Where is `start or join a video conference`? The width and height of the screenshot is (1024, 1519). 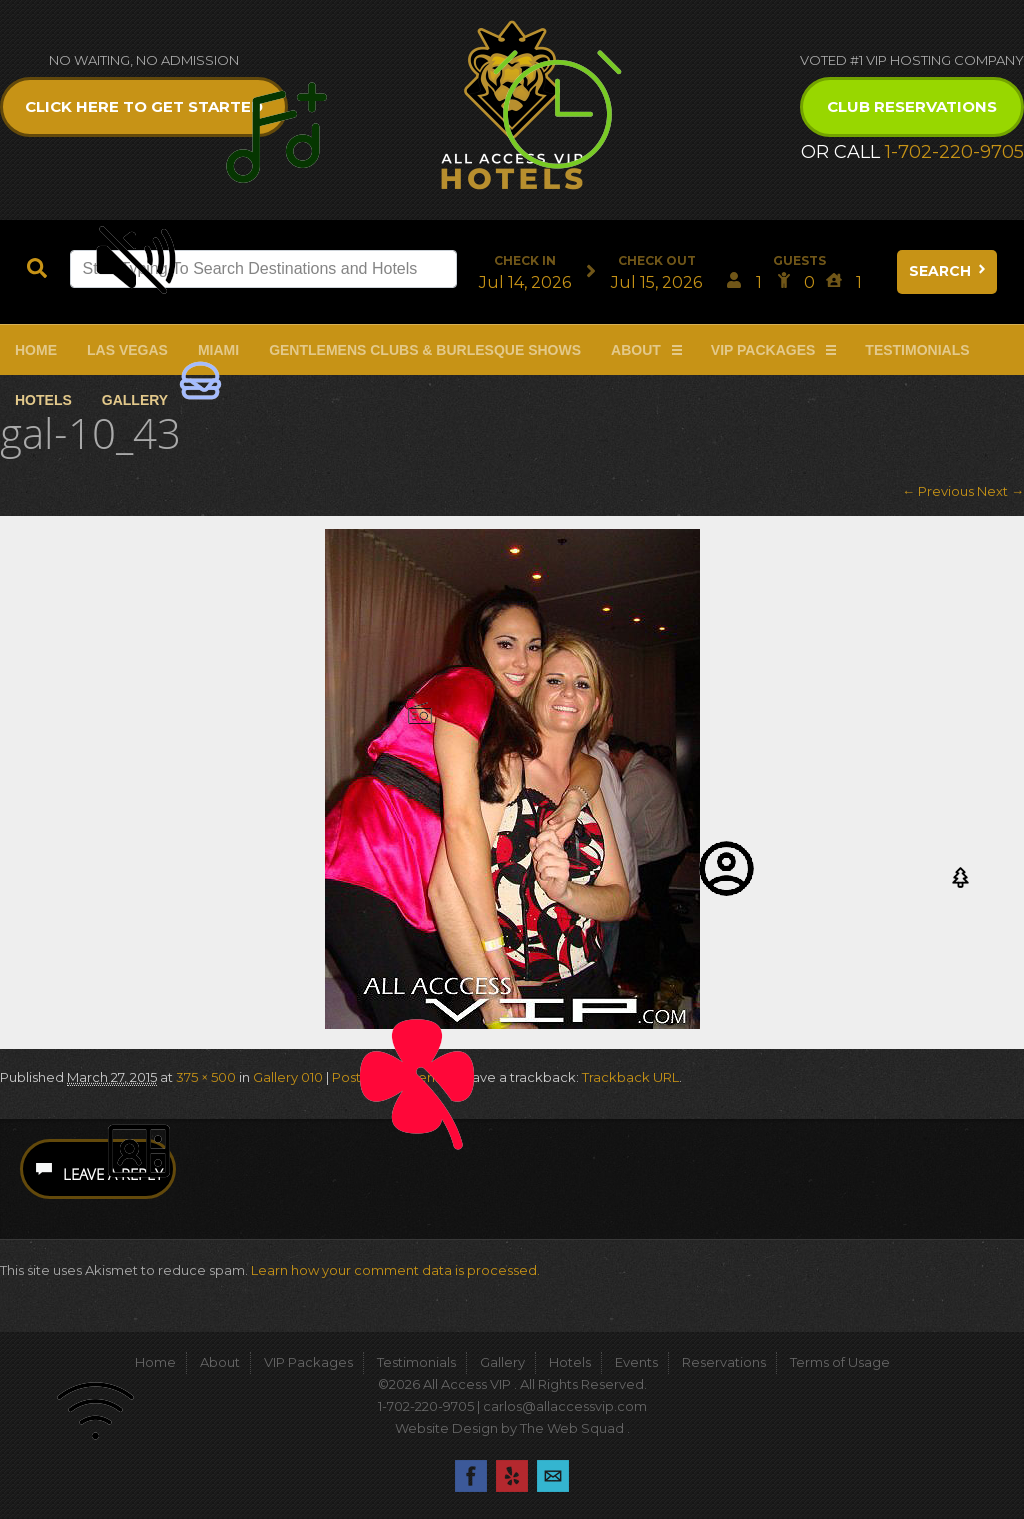
start or join a video conference is located at coordinates (139, 1151).